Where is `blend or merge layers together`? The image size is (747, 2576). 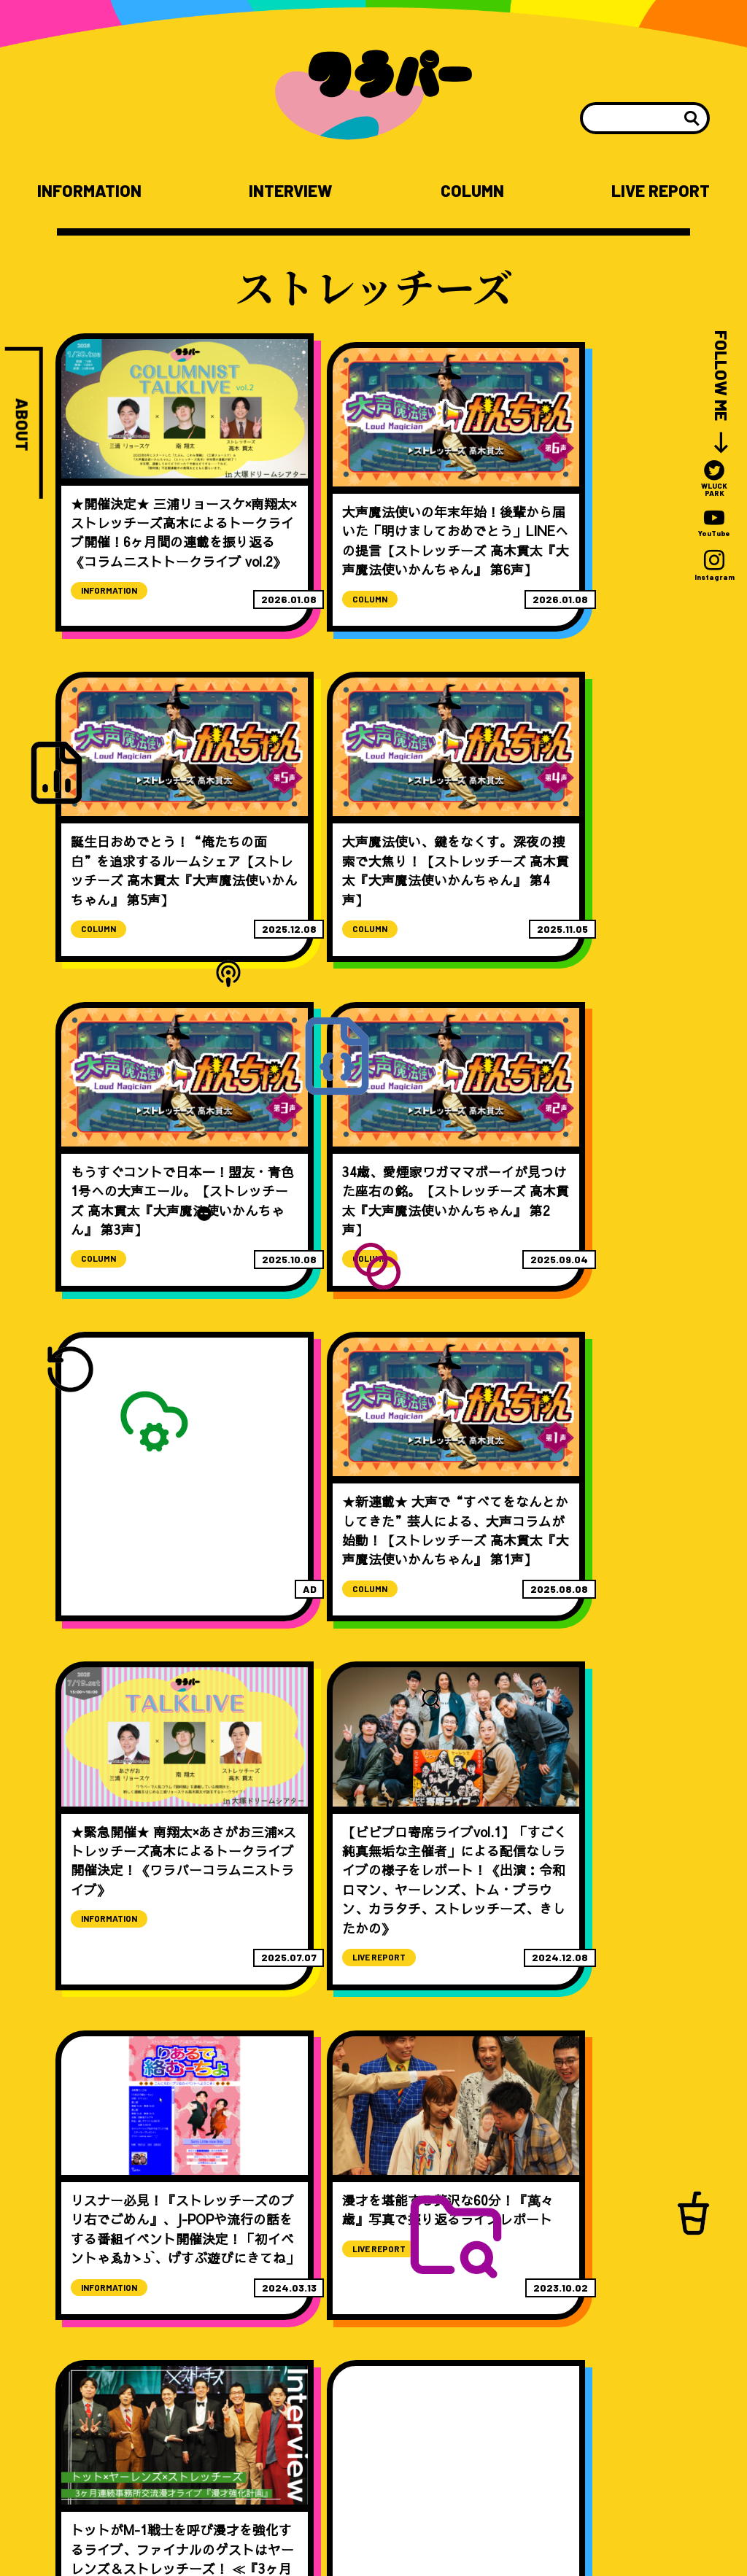
blend or merge layers together is located at coordinates (377, 1266).